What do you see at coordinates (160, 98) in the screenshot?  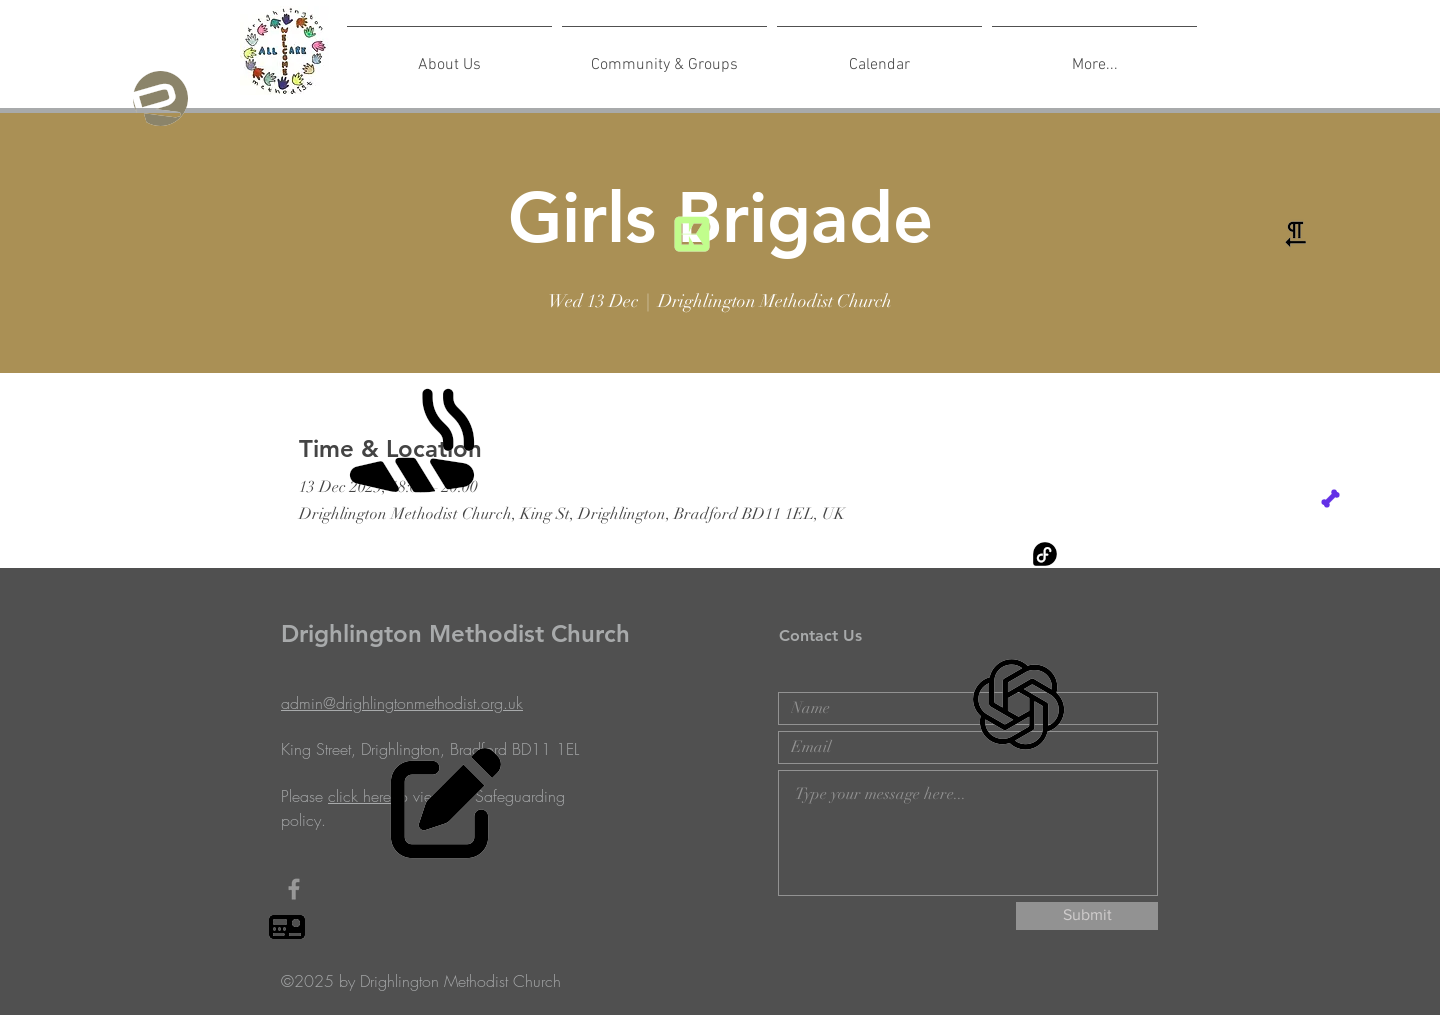 I see `resolving brand logo` at bounding box center [160, 98].